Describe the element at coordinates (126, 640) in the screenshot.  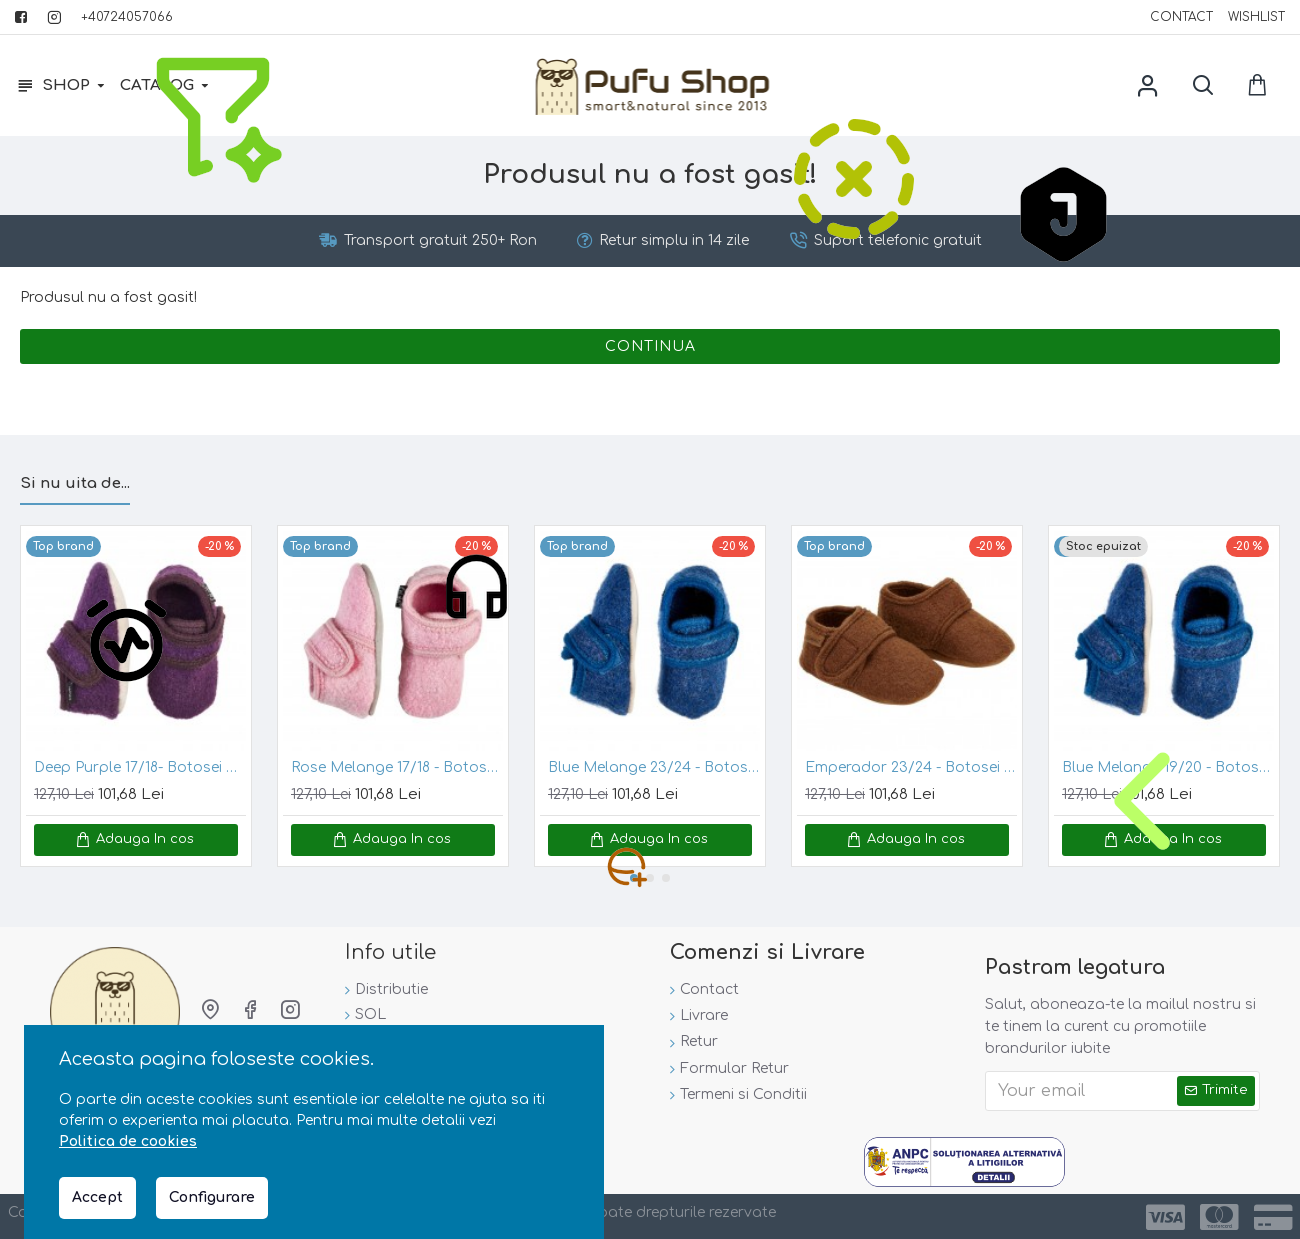
I see `view average alarm or alert statistics` at that location.